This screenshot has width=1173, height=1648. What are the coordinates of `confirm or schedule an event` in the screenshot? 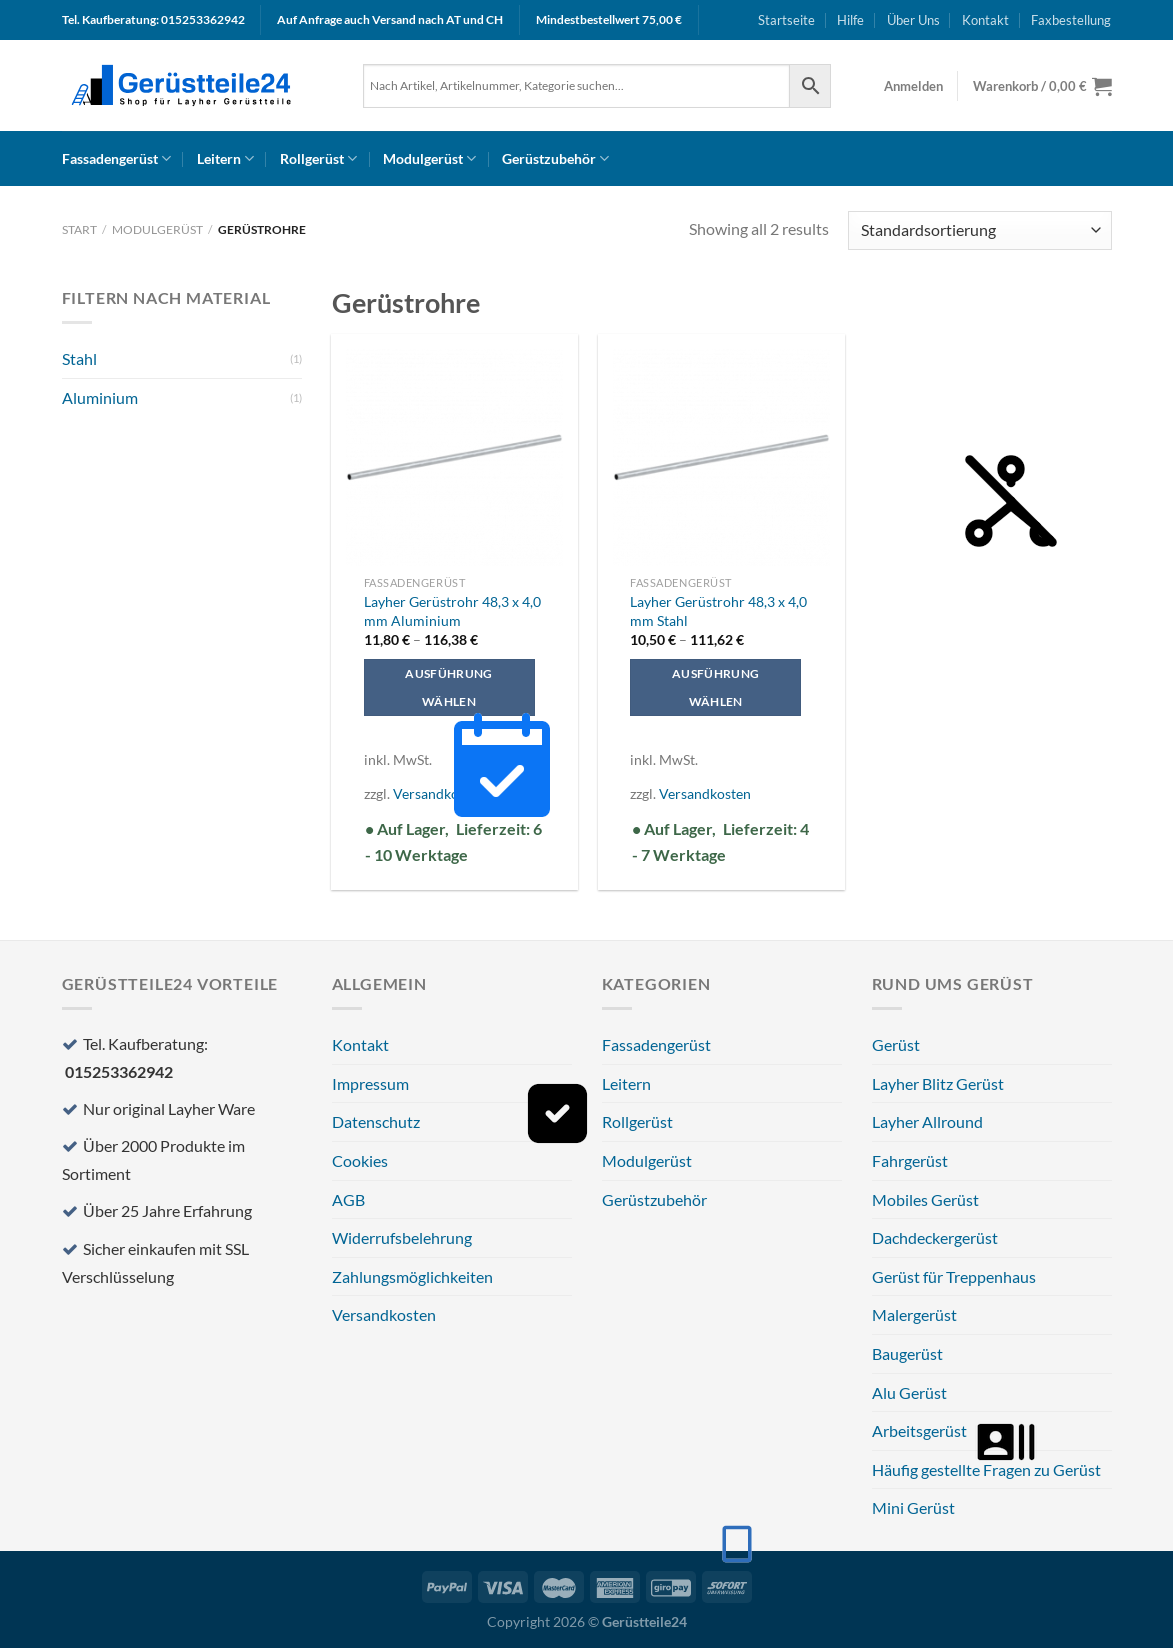 It's located at (502, 769).